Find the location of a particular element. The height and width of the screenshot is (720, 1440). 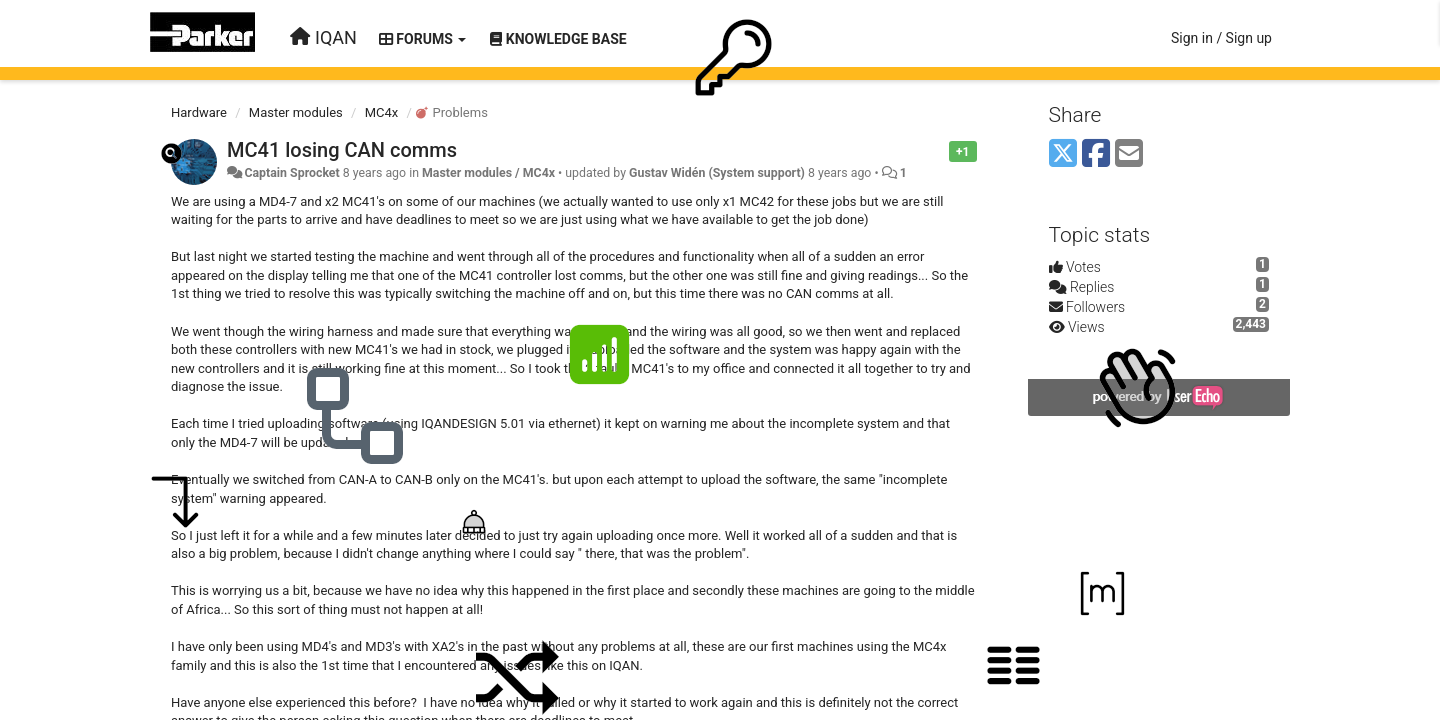

send a friendly greeting or wave is located at coordinates (1137, 386).